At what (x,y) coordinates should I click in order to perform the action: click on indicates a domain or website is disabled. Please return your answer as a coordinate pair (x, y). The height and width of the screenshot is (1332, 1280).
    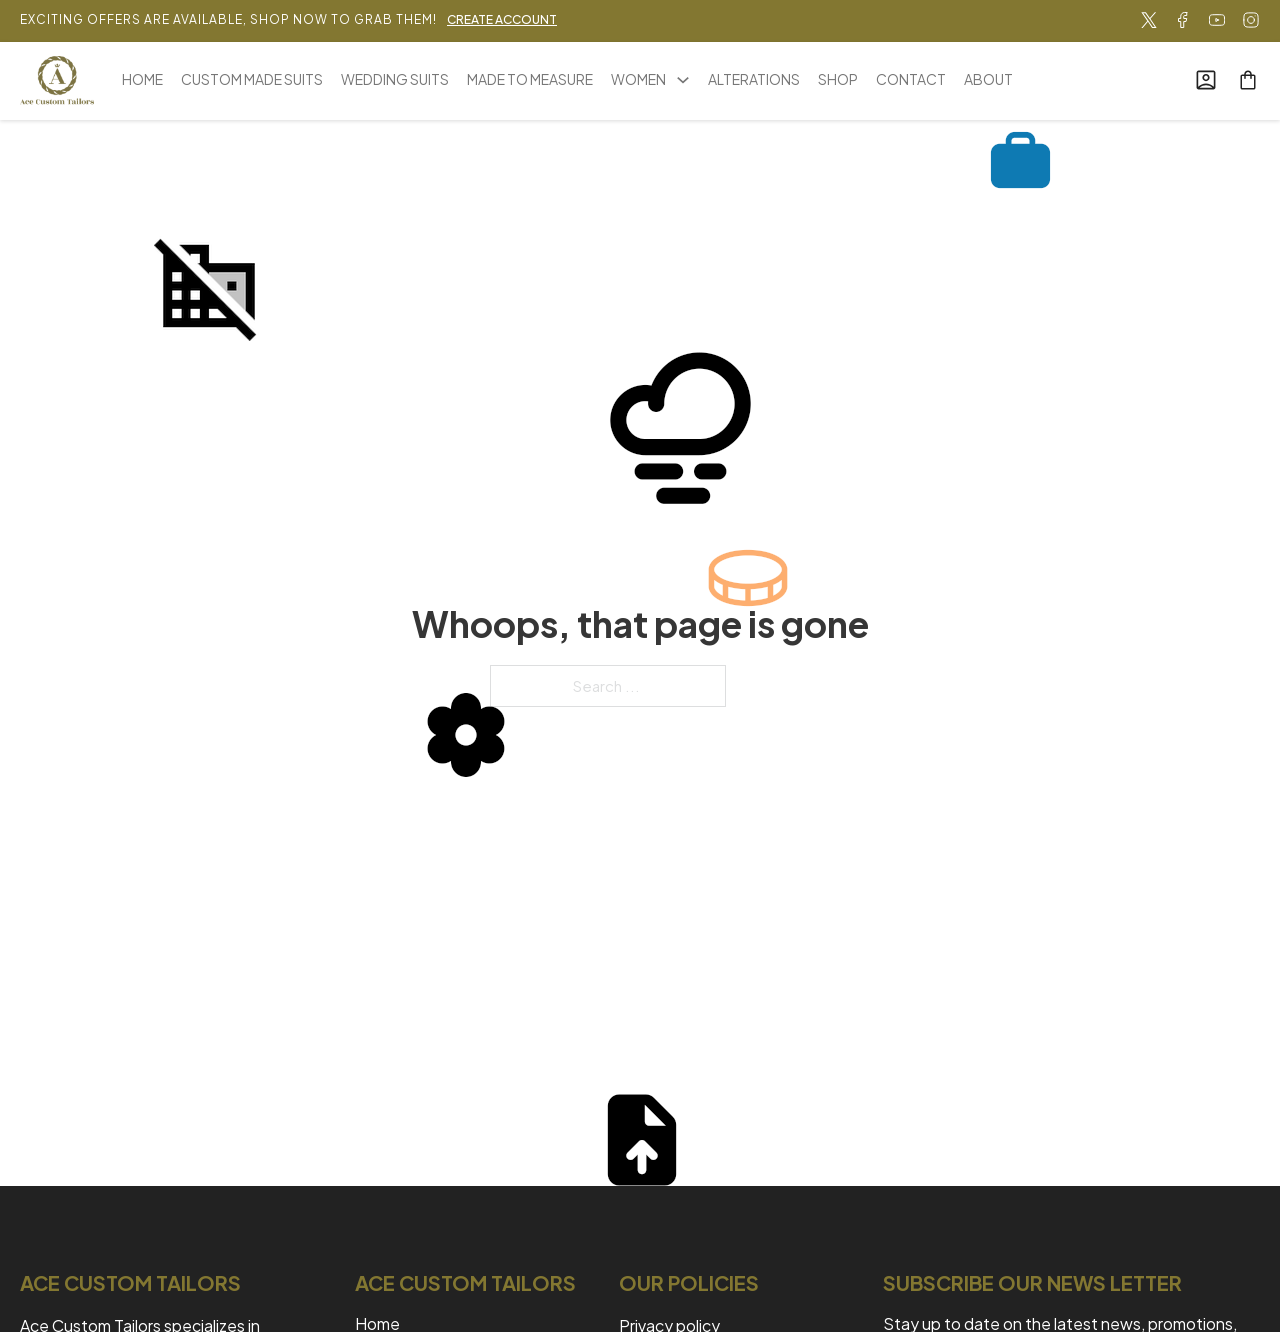
    Looking at the image, I should click on (209, 286).